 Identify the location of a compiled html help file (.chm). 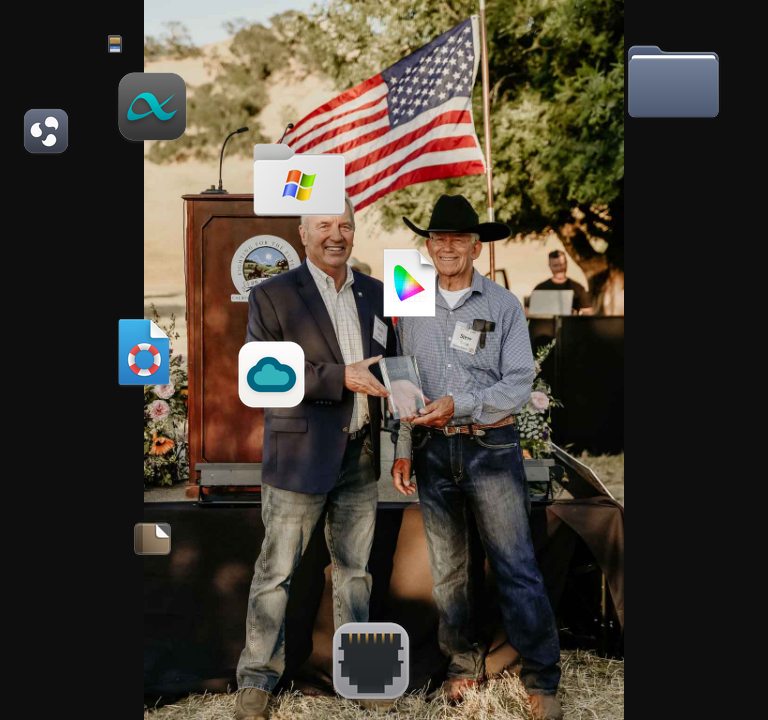
(144, 352).